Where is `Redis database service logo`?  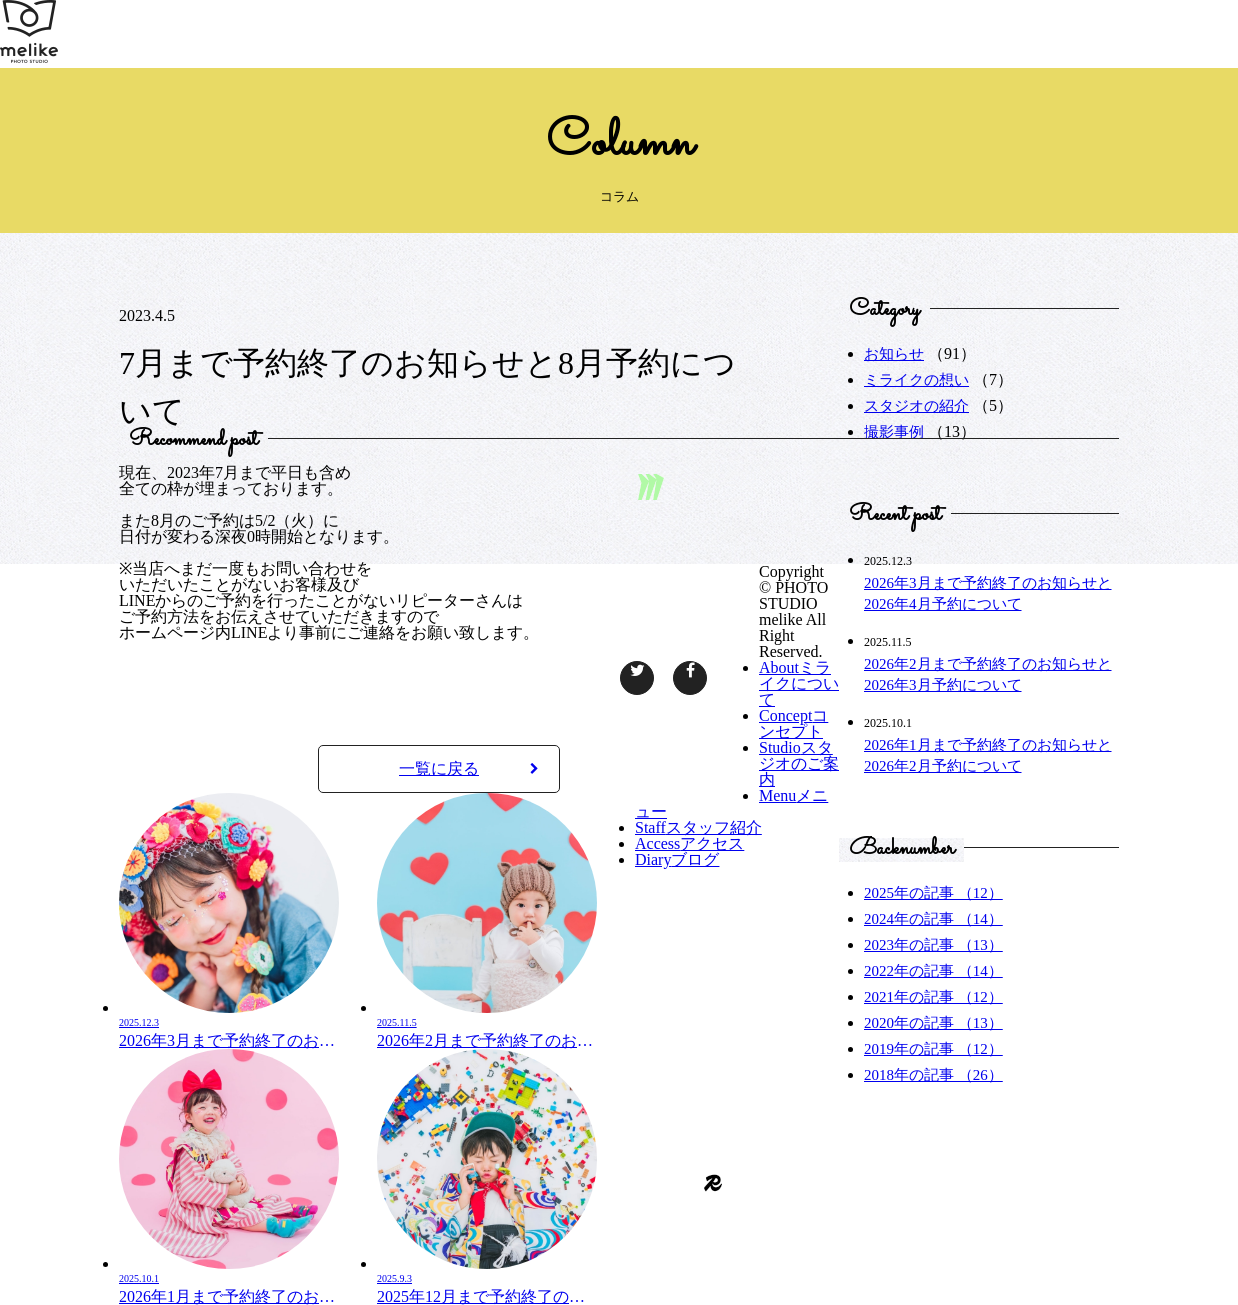 Redis database service logo is located at coordinates (713, 1183).